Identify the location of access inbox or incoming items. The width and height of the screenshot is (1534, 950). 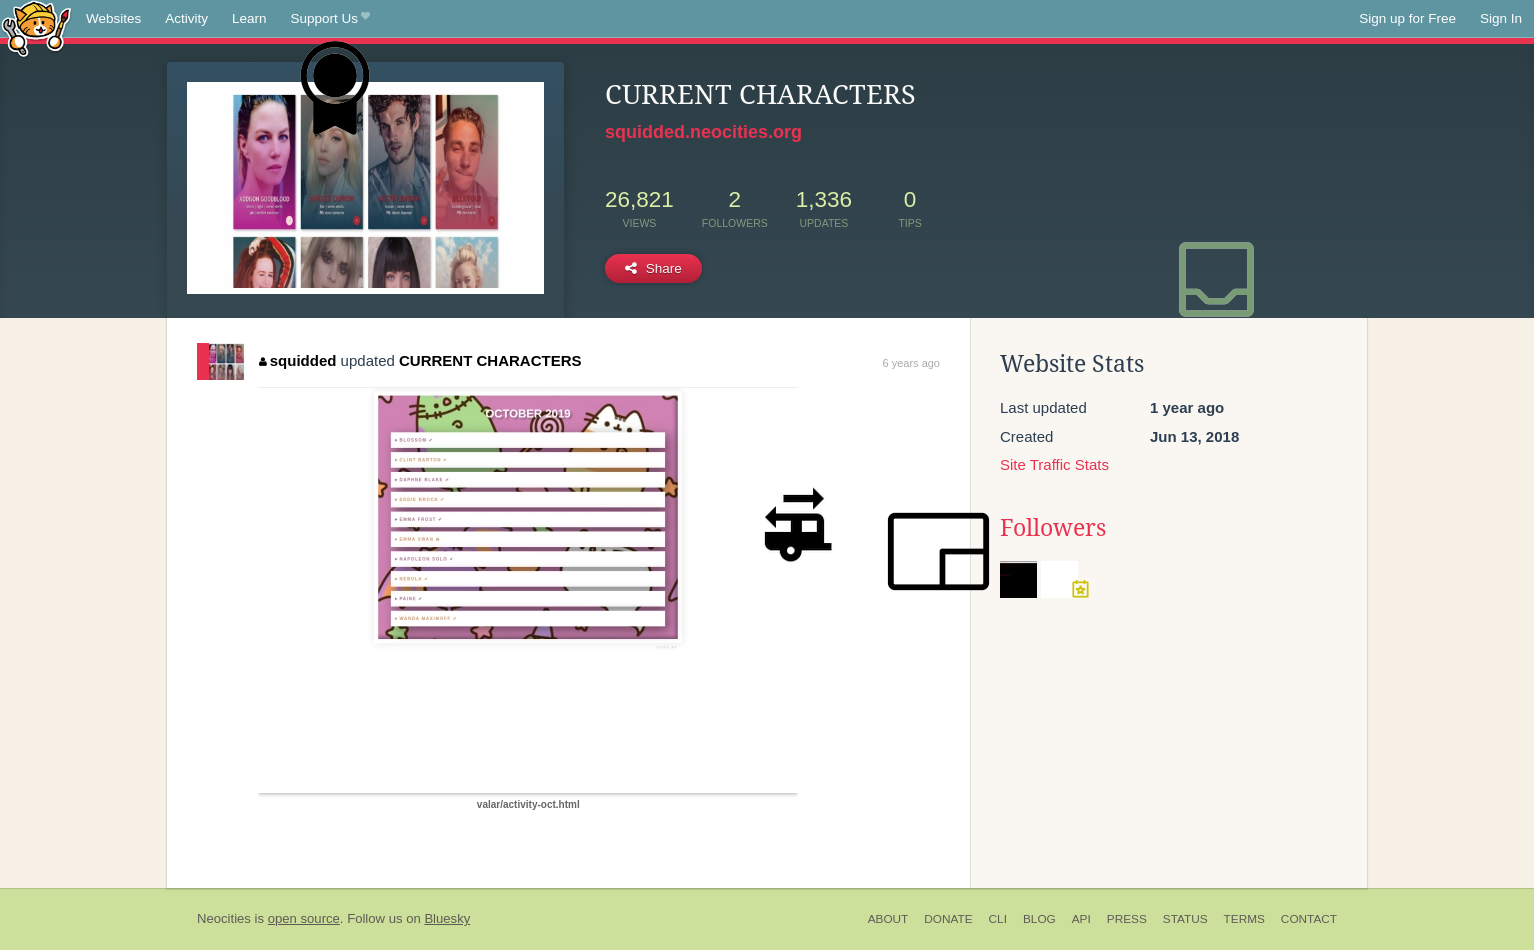
(1216, 279).